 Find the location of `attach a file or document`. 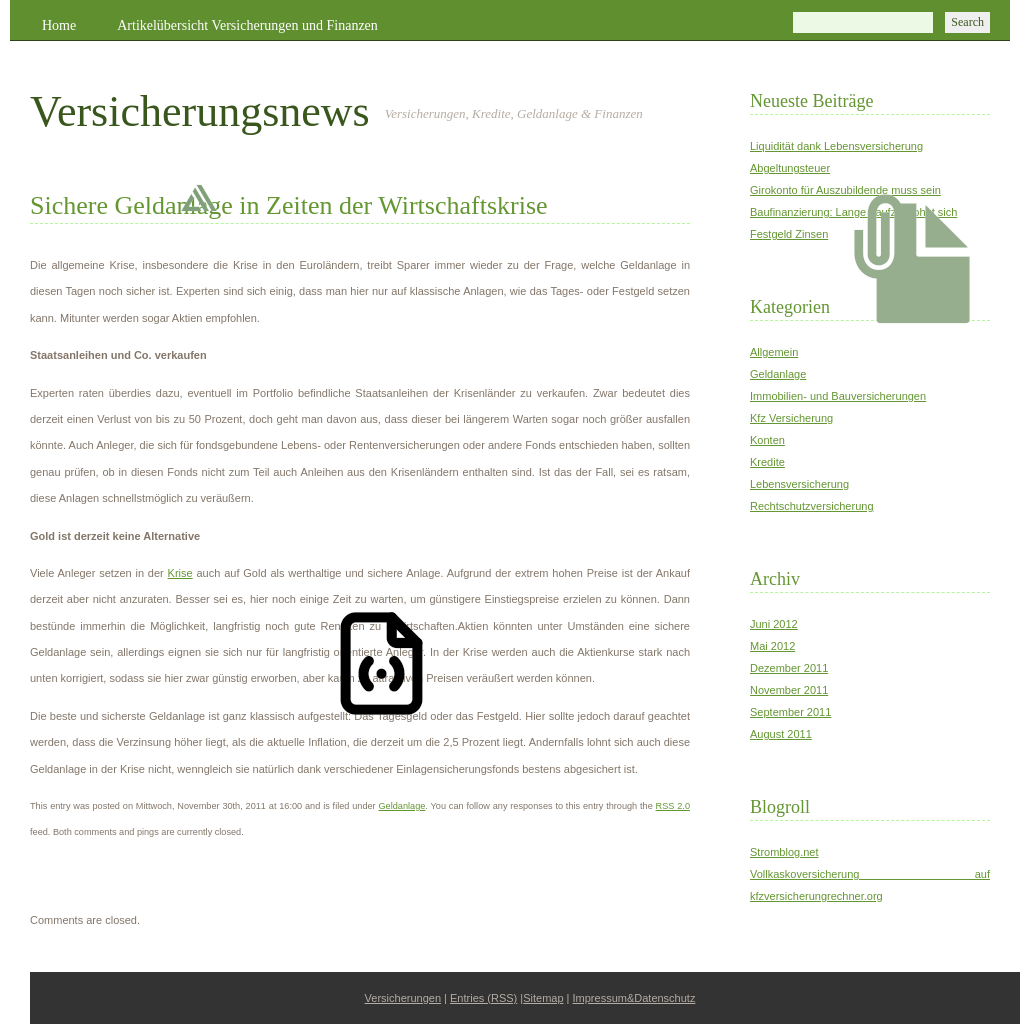

attach a file or document is located at coordinates (912, 261).